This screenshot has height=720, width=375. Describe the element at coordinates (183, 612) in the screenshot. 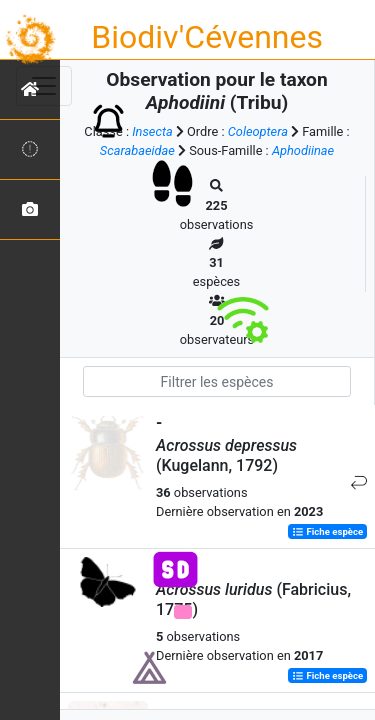

I see `set image crop to 7:5 aspect ratio` at that location.